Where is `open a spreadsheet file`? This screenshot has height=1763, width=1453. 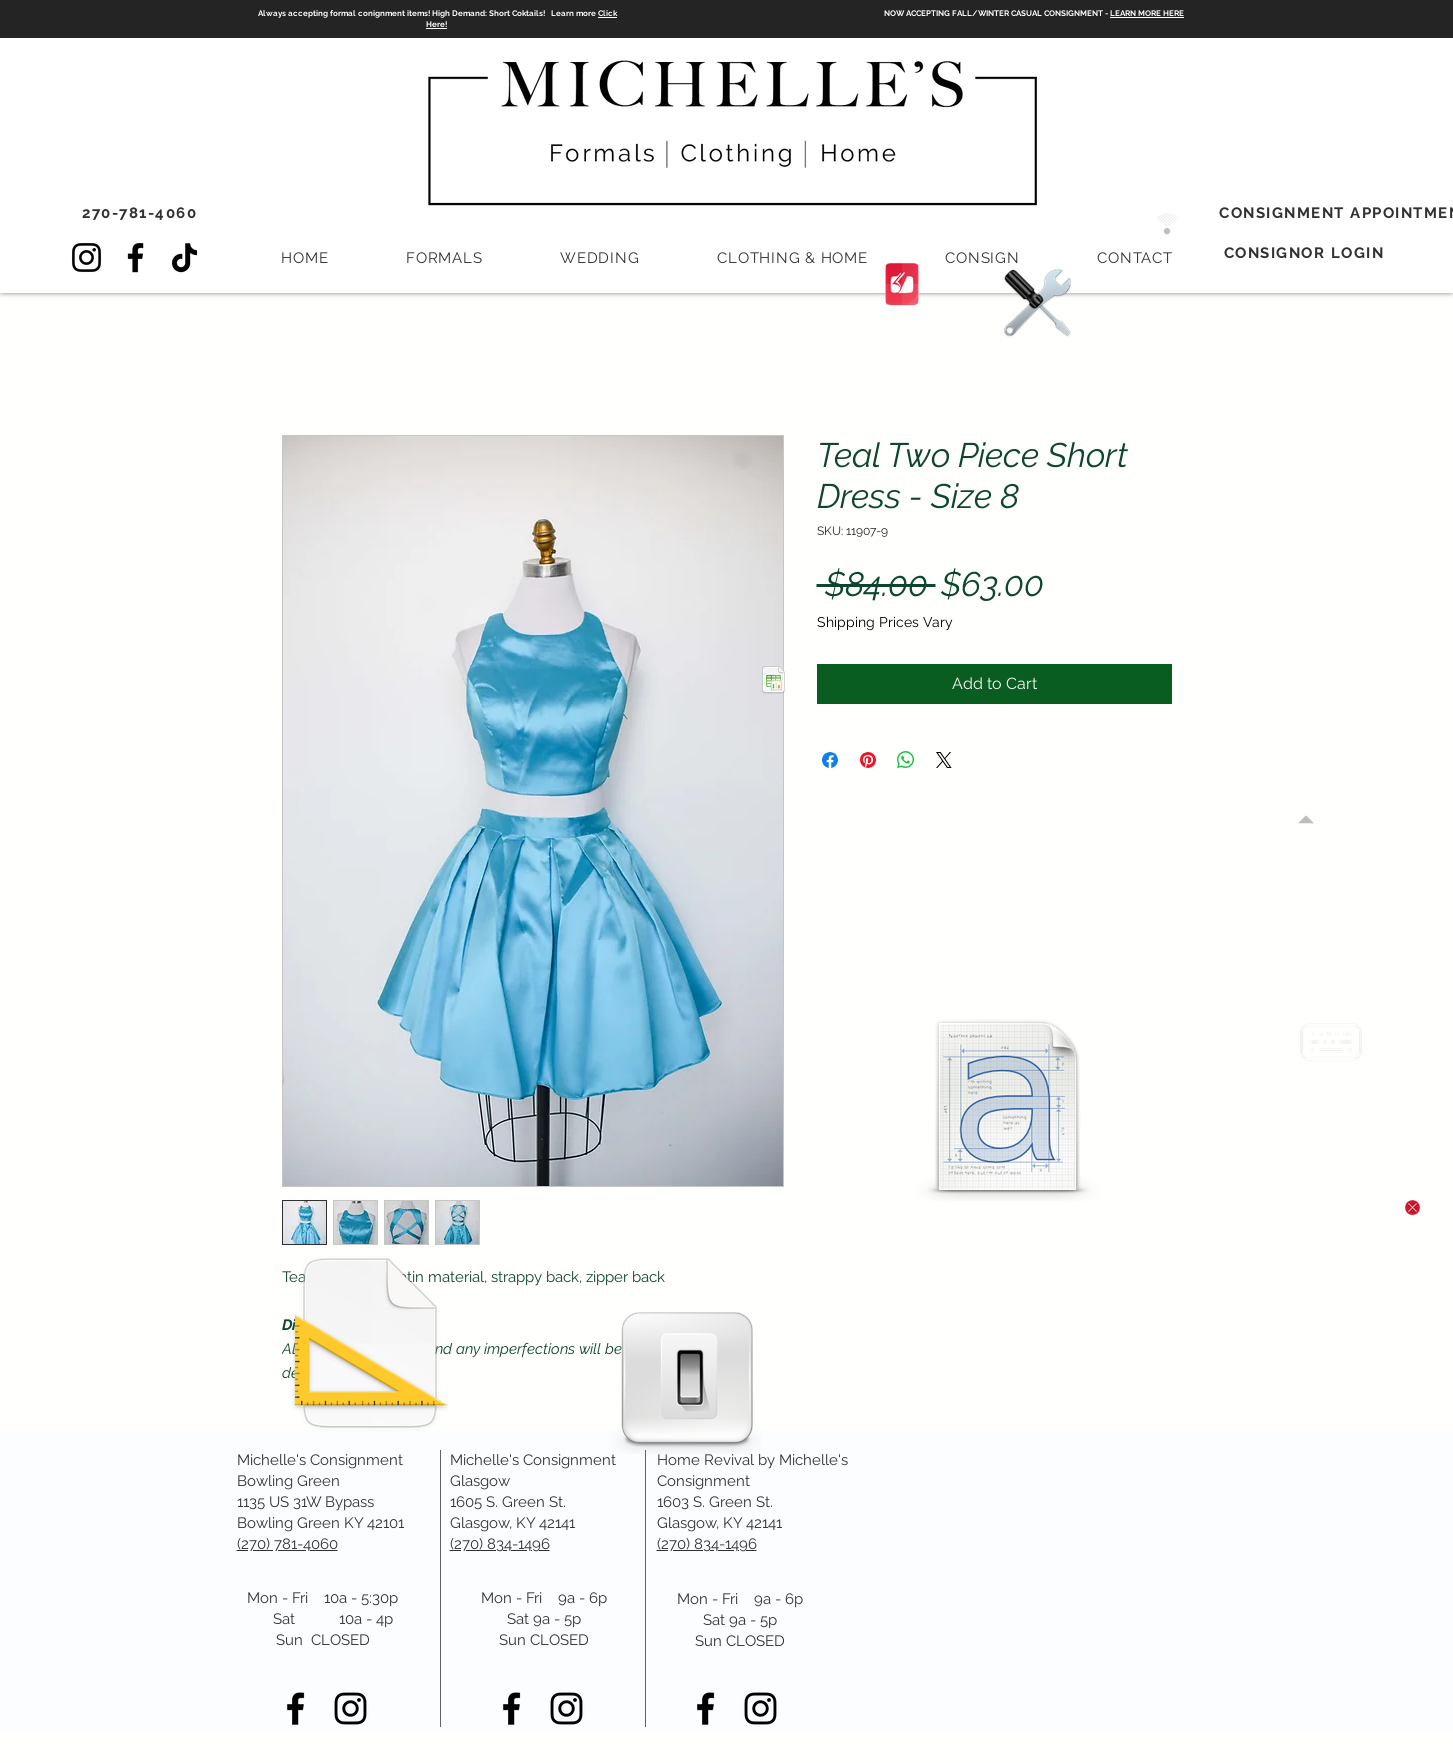
open a spreadsheet file is located at coordinates (773, 679).